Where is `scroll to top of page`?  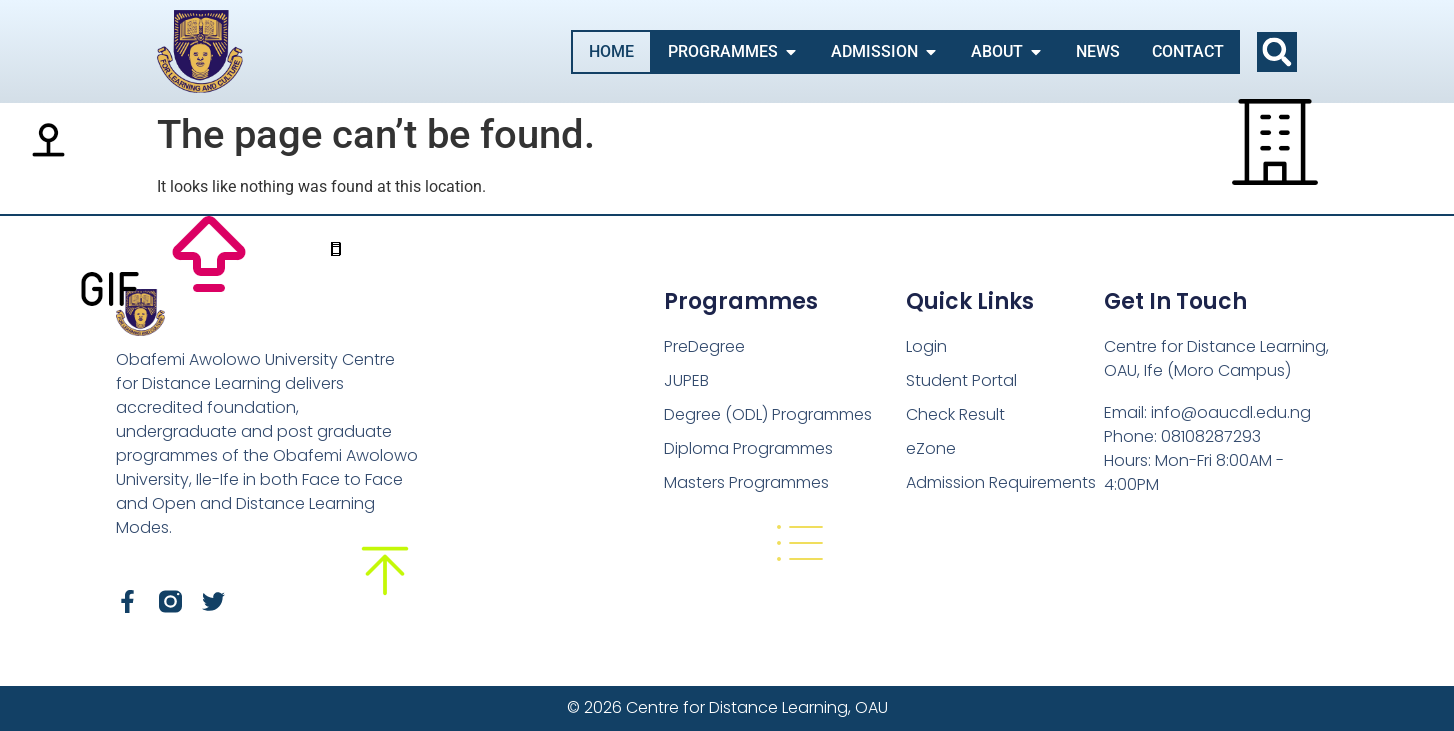 scroll to top of page is located at coordinates (385, 570).